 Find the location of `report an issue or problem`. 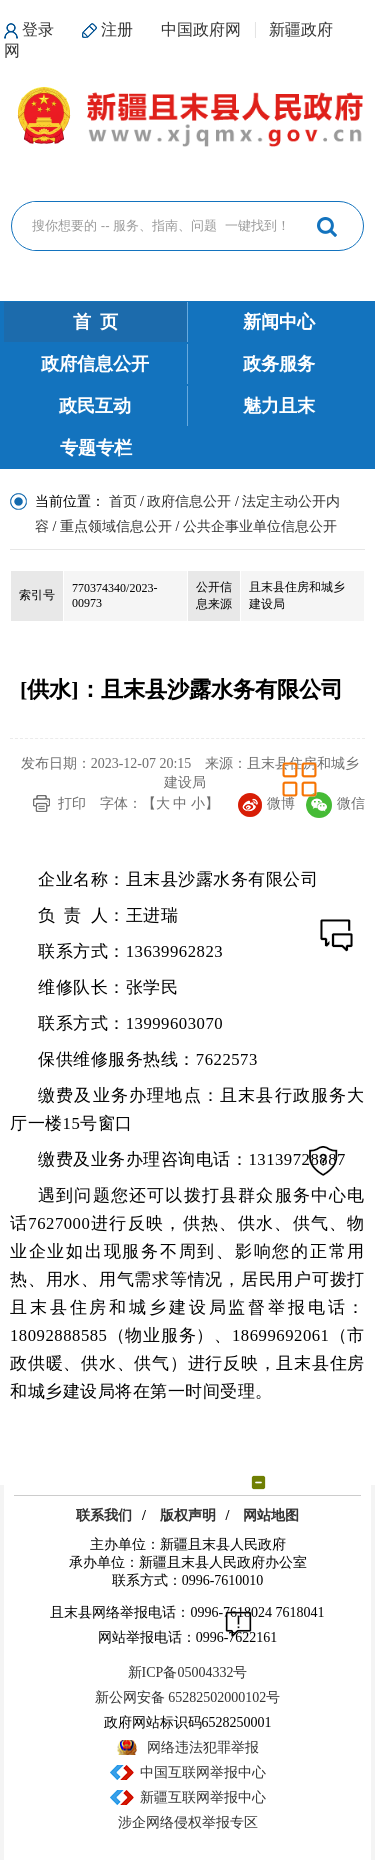

report an issue or problem is located at coordinates (238, 1624).